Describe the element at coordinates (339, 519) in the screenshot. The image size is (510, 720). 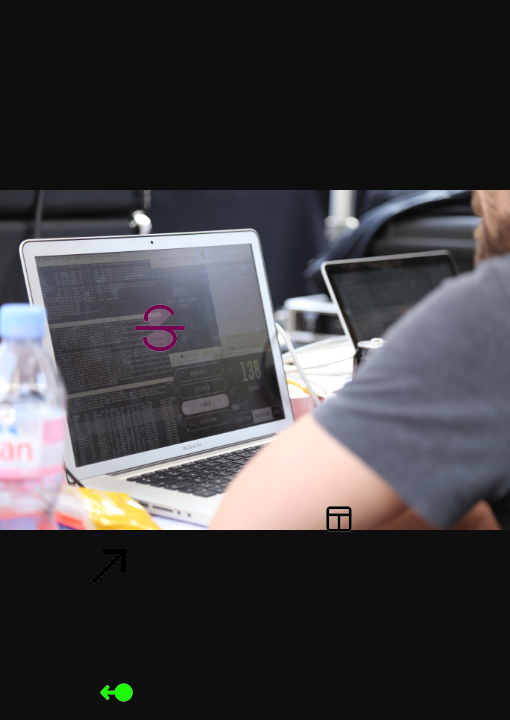
I see `switch to grid or layout view` at that location.